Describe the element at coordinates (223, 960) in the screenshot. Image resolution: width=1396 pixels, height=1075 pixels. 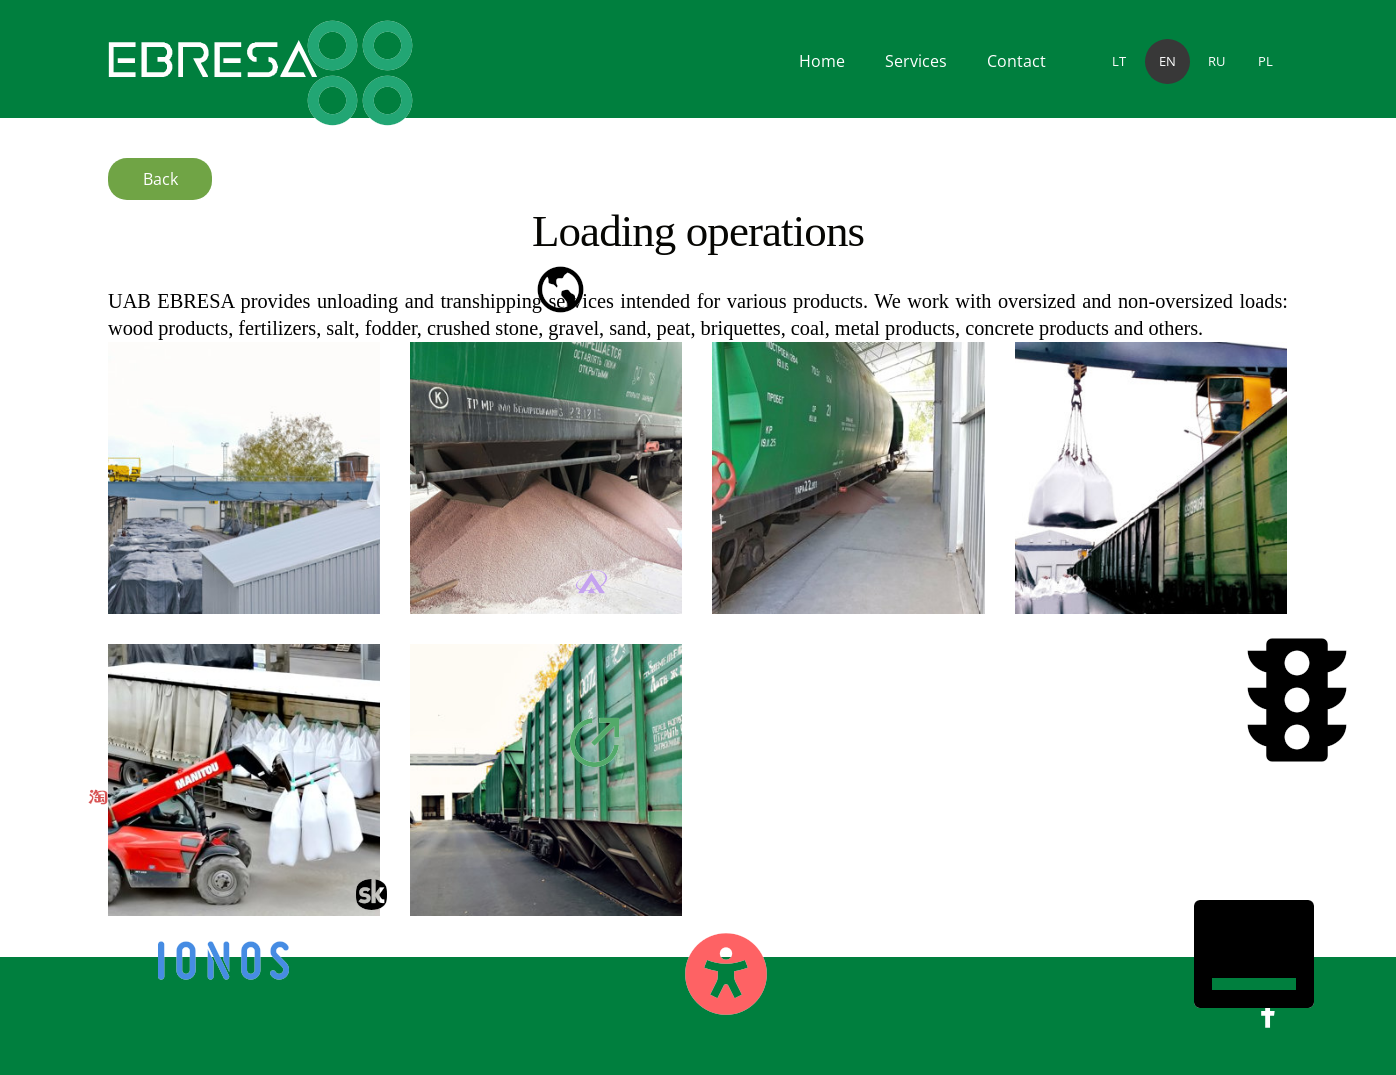
I see `ionos web hosting and cloud services logo` at that location.